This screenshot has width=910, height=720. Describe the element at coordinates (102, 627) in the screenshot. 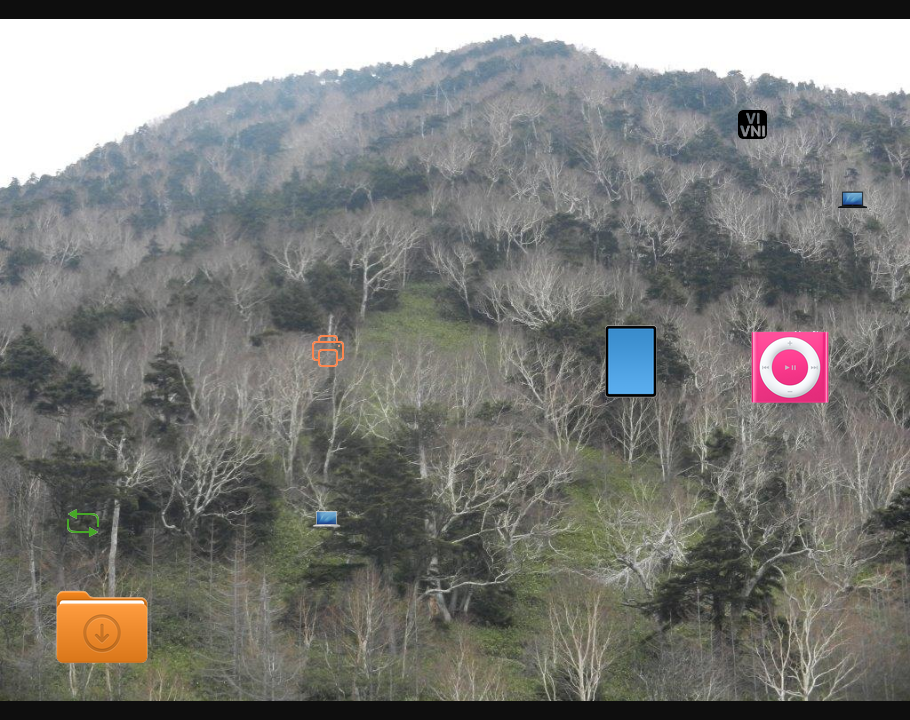

I see `access your downloads folder` at that location.